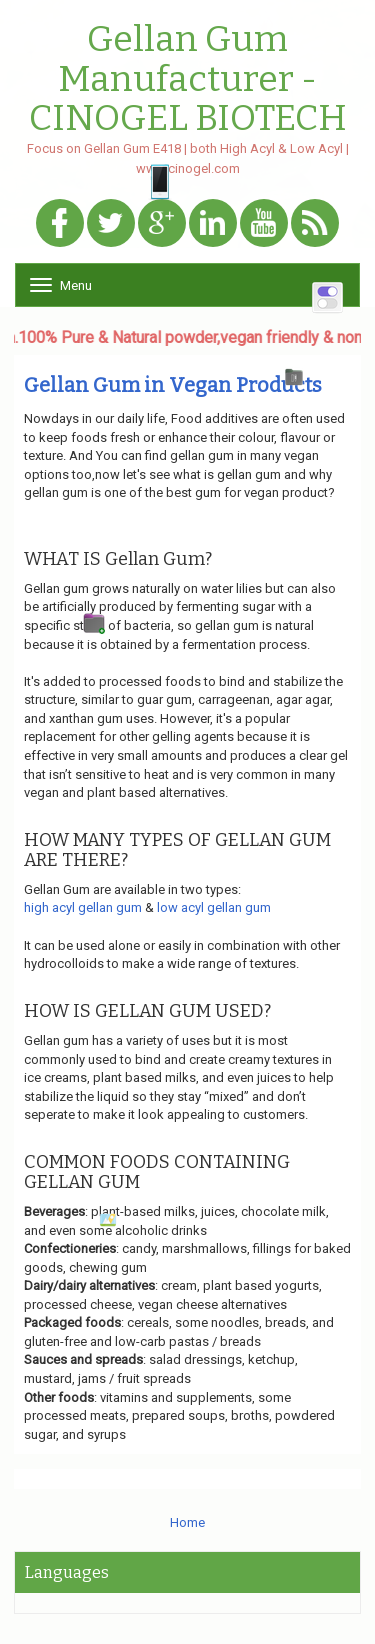 The height and width of the screenshot is (1644, 375). What do you see at coordinates (294, 377) in the screenshot?
I see `access folder containing document templates` at bounding box center [294, 377].